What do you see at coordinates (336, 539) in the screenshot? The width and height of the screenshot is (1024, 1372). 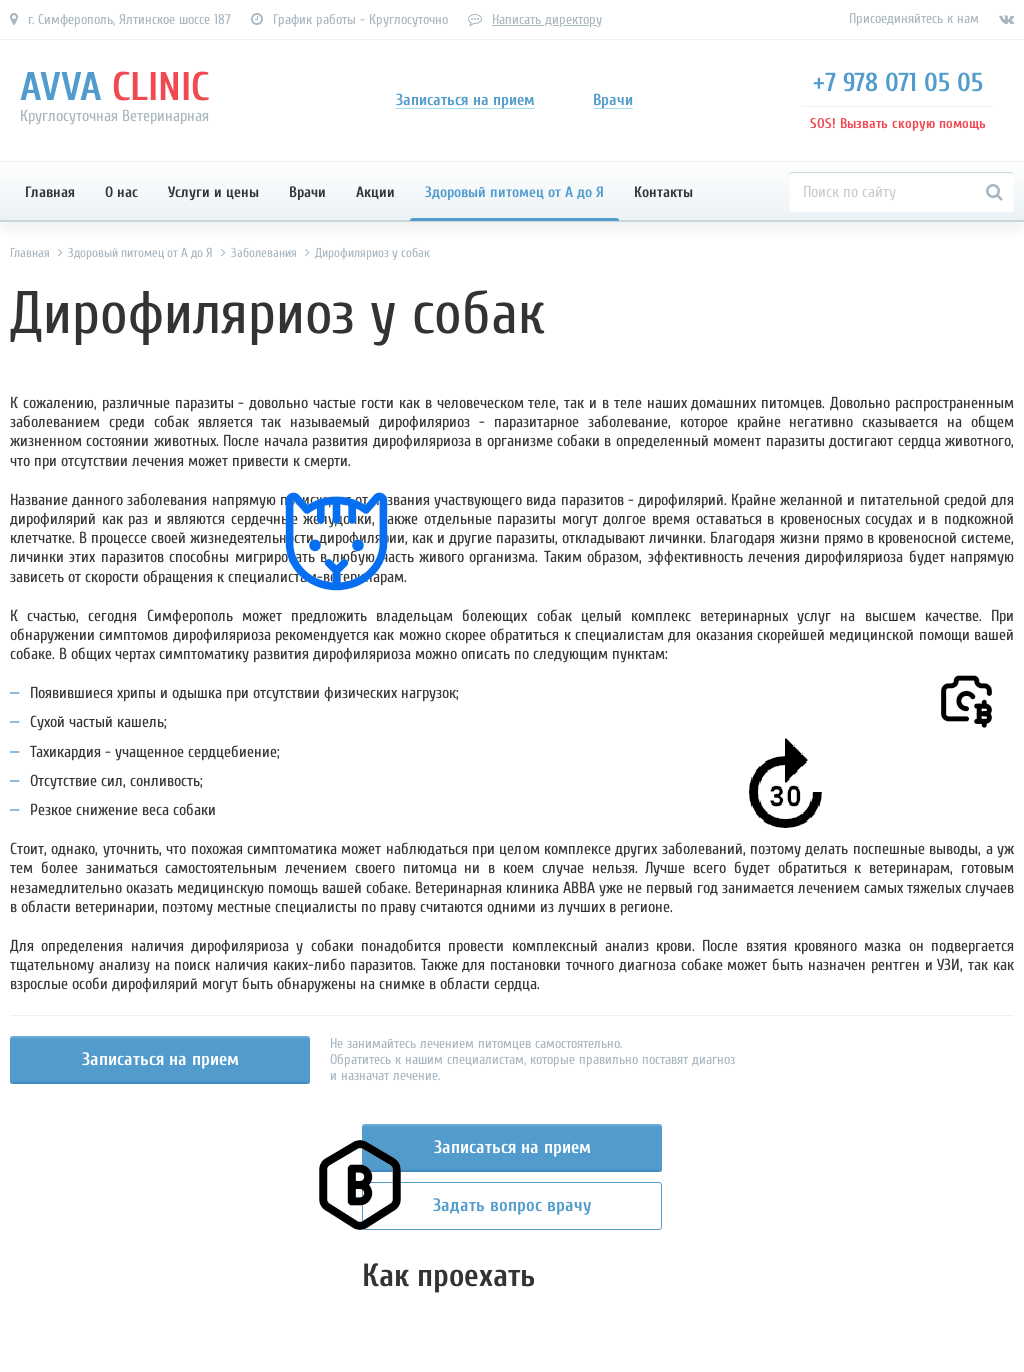 I see `view pet or animal-related content` at bounding box center [336, 539].